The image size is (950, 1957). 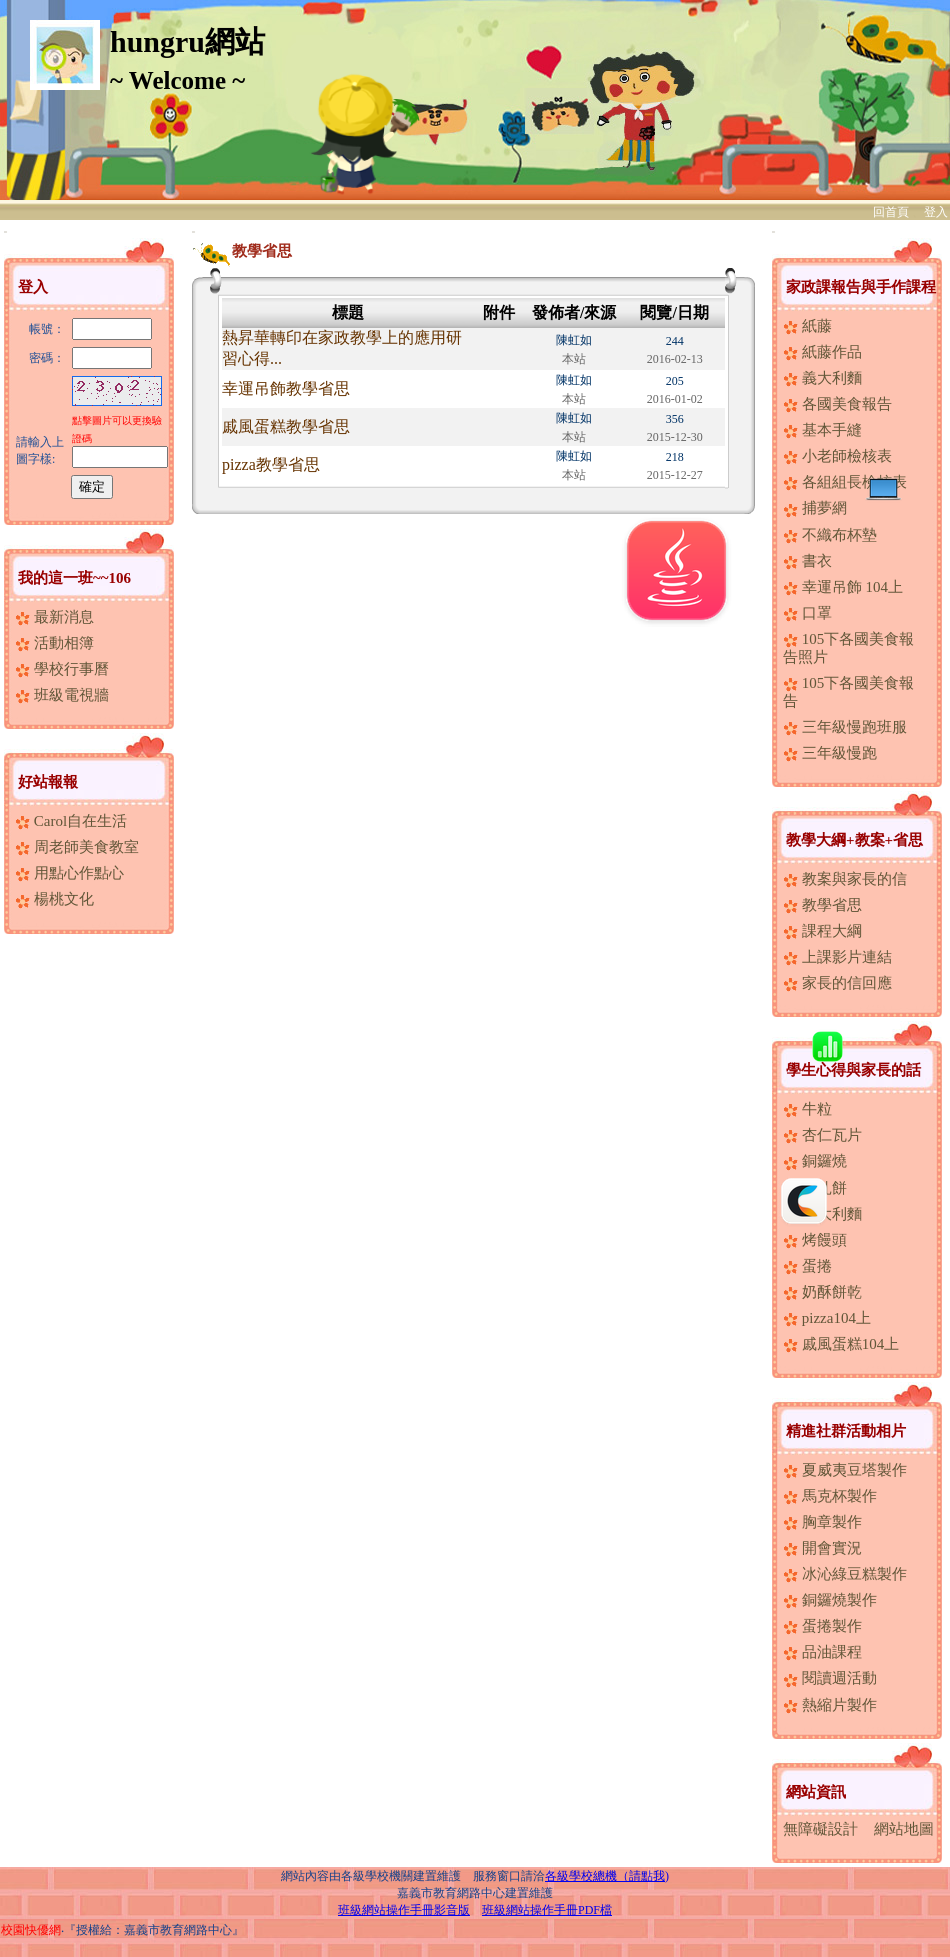 I want to click on open calligra gemini app, so click(x=804, y=1201).